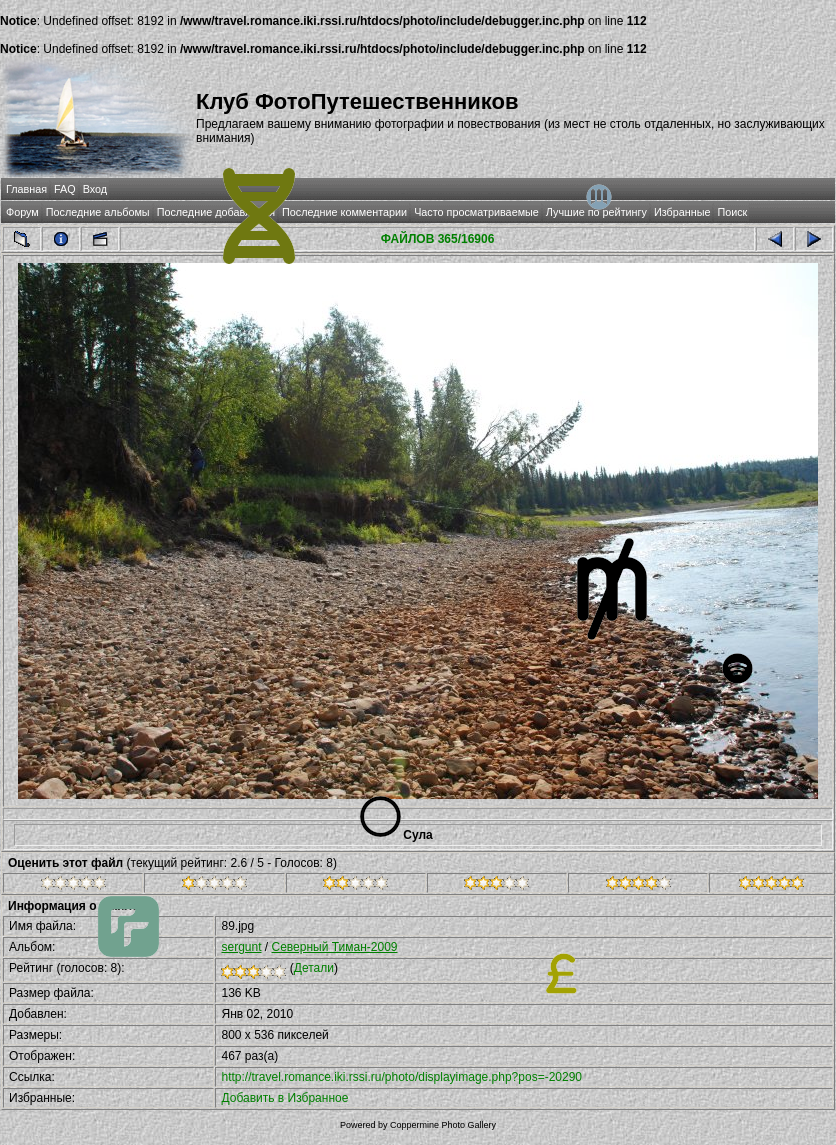 This screenshot has width=836, height=1145. What do you see at coordinates (128, 926) in the screenshot?
I see `red river brand logo` at bounding box center [128, 926].